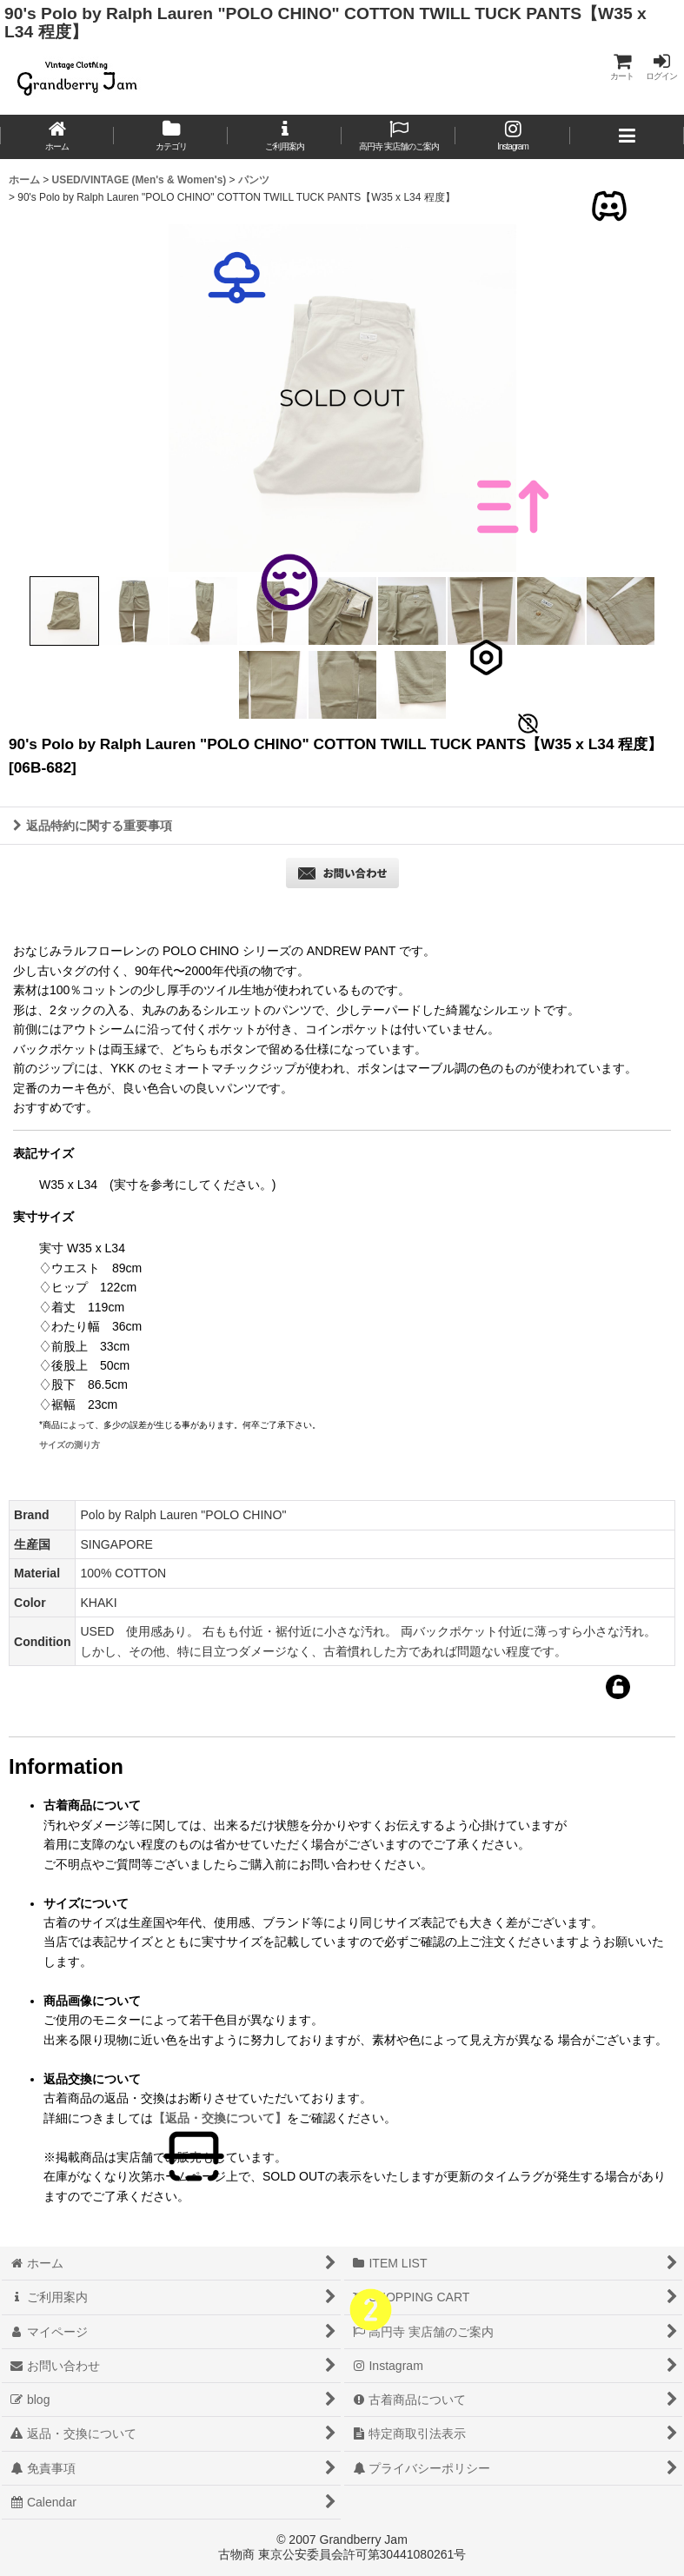  Describe the element at coordinates (486, 657) in the screenshot. I see `access settings or configuration options` at that location.